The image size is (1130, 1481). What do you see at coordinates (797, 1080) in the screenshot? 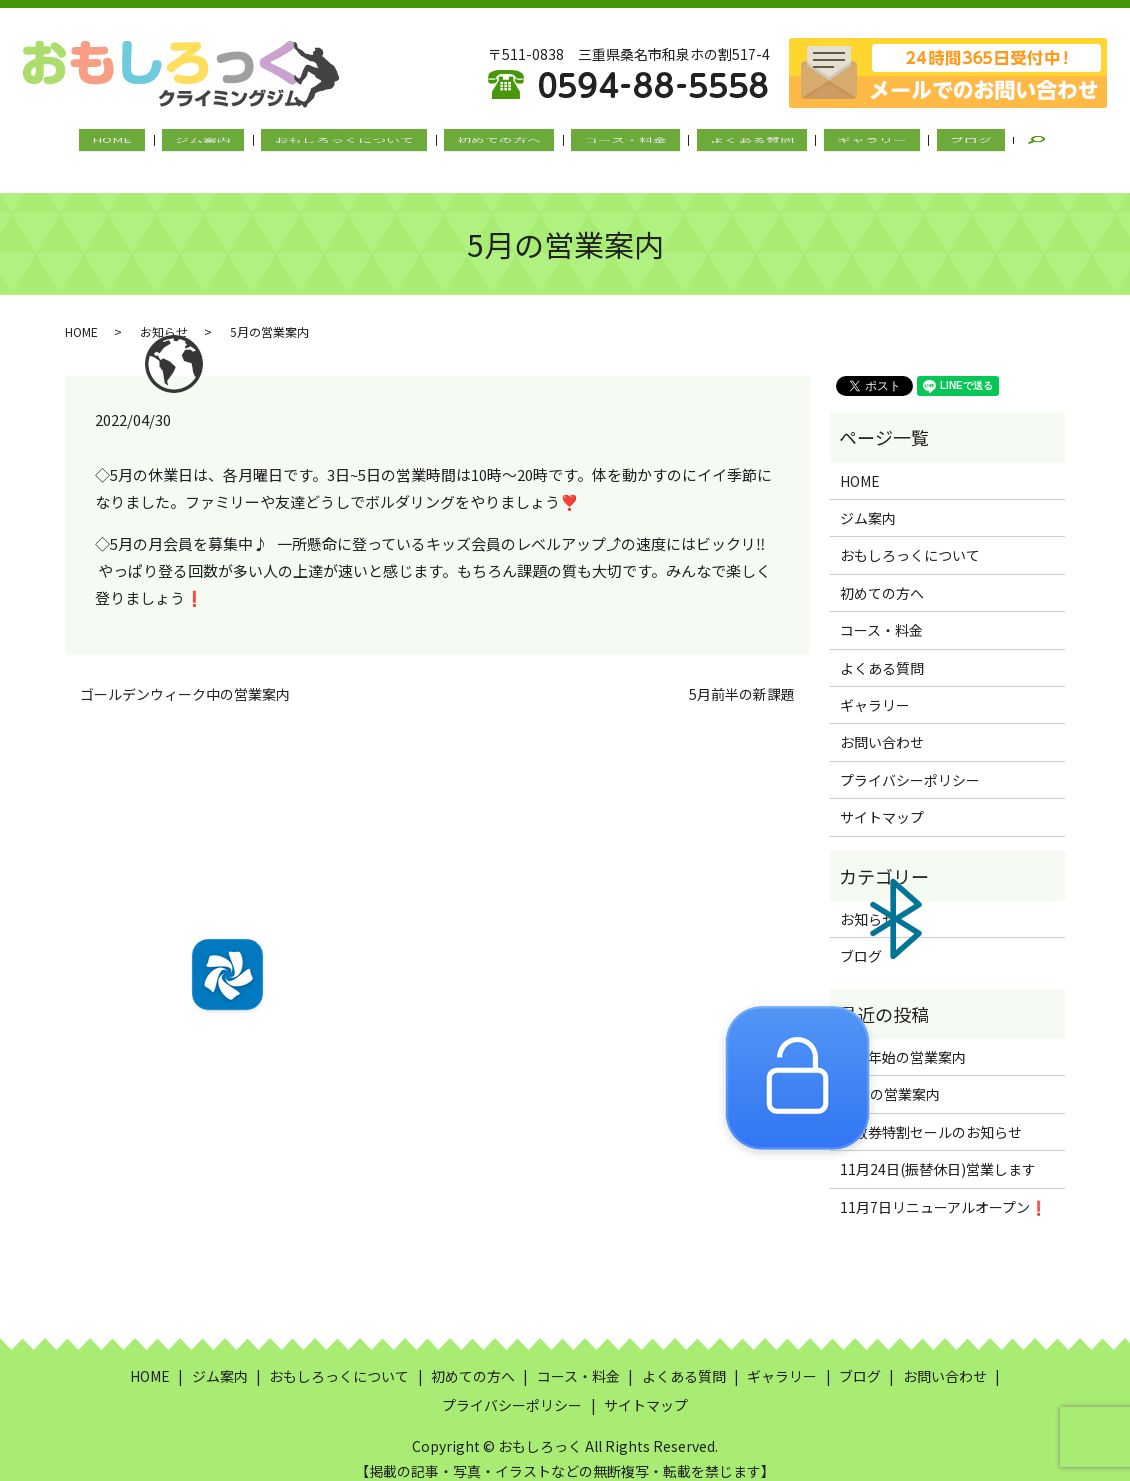
I see `open screensaver and lock screen settings` at bounding box center [797, 1080].